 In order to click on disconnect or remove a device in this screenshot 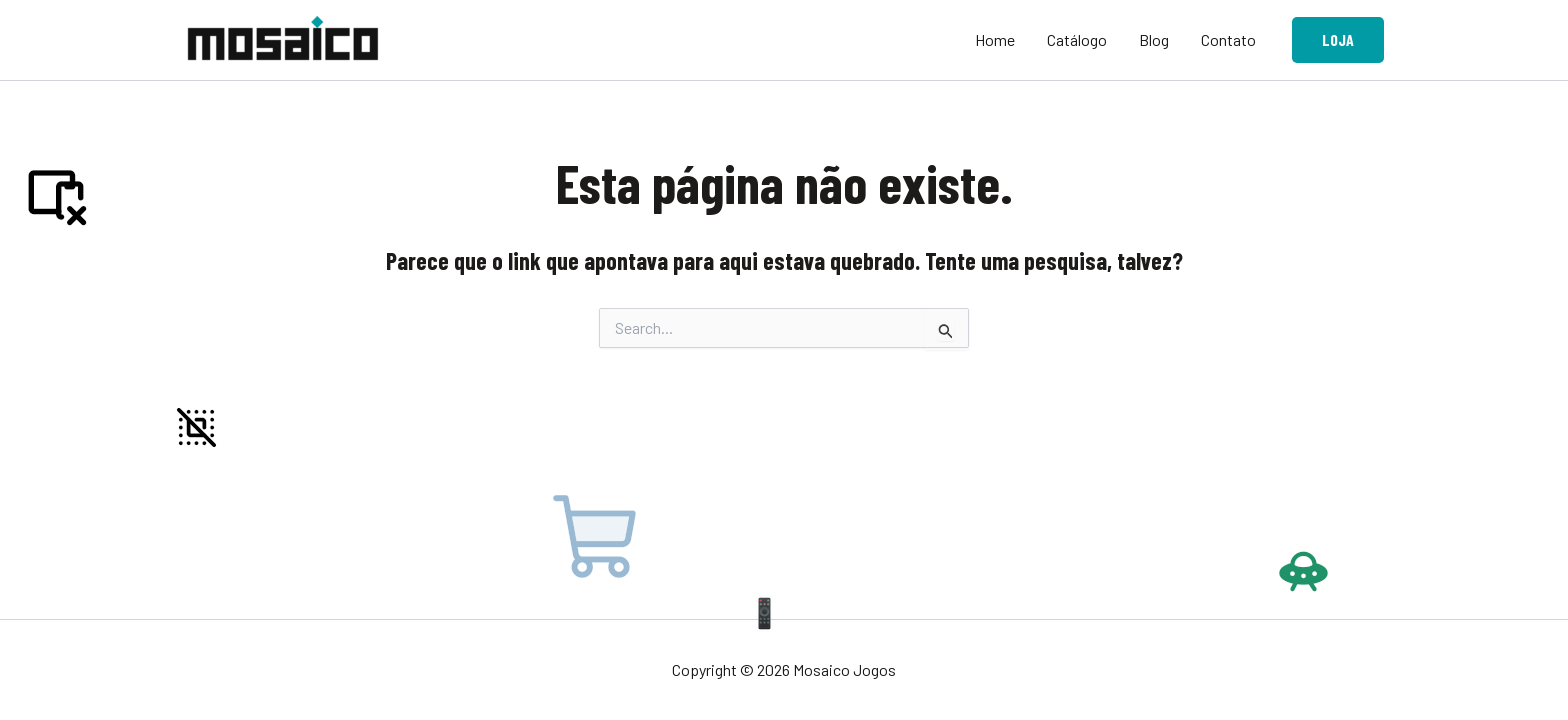, I will do `click(56, 195)`.